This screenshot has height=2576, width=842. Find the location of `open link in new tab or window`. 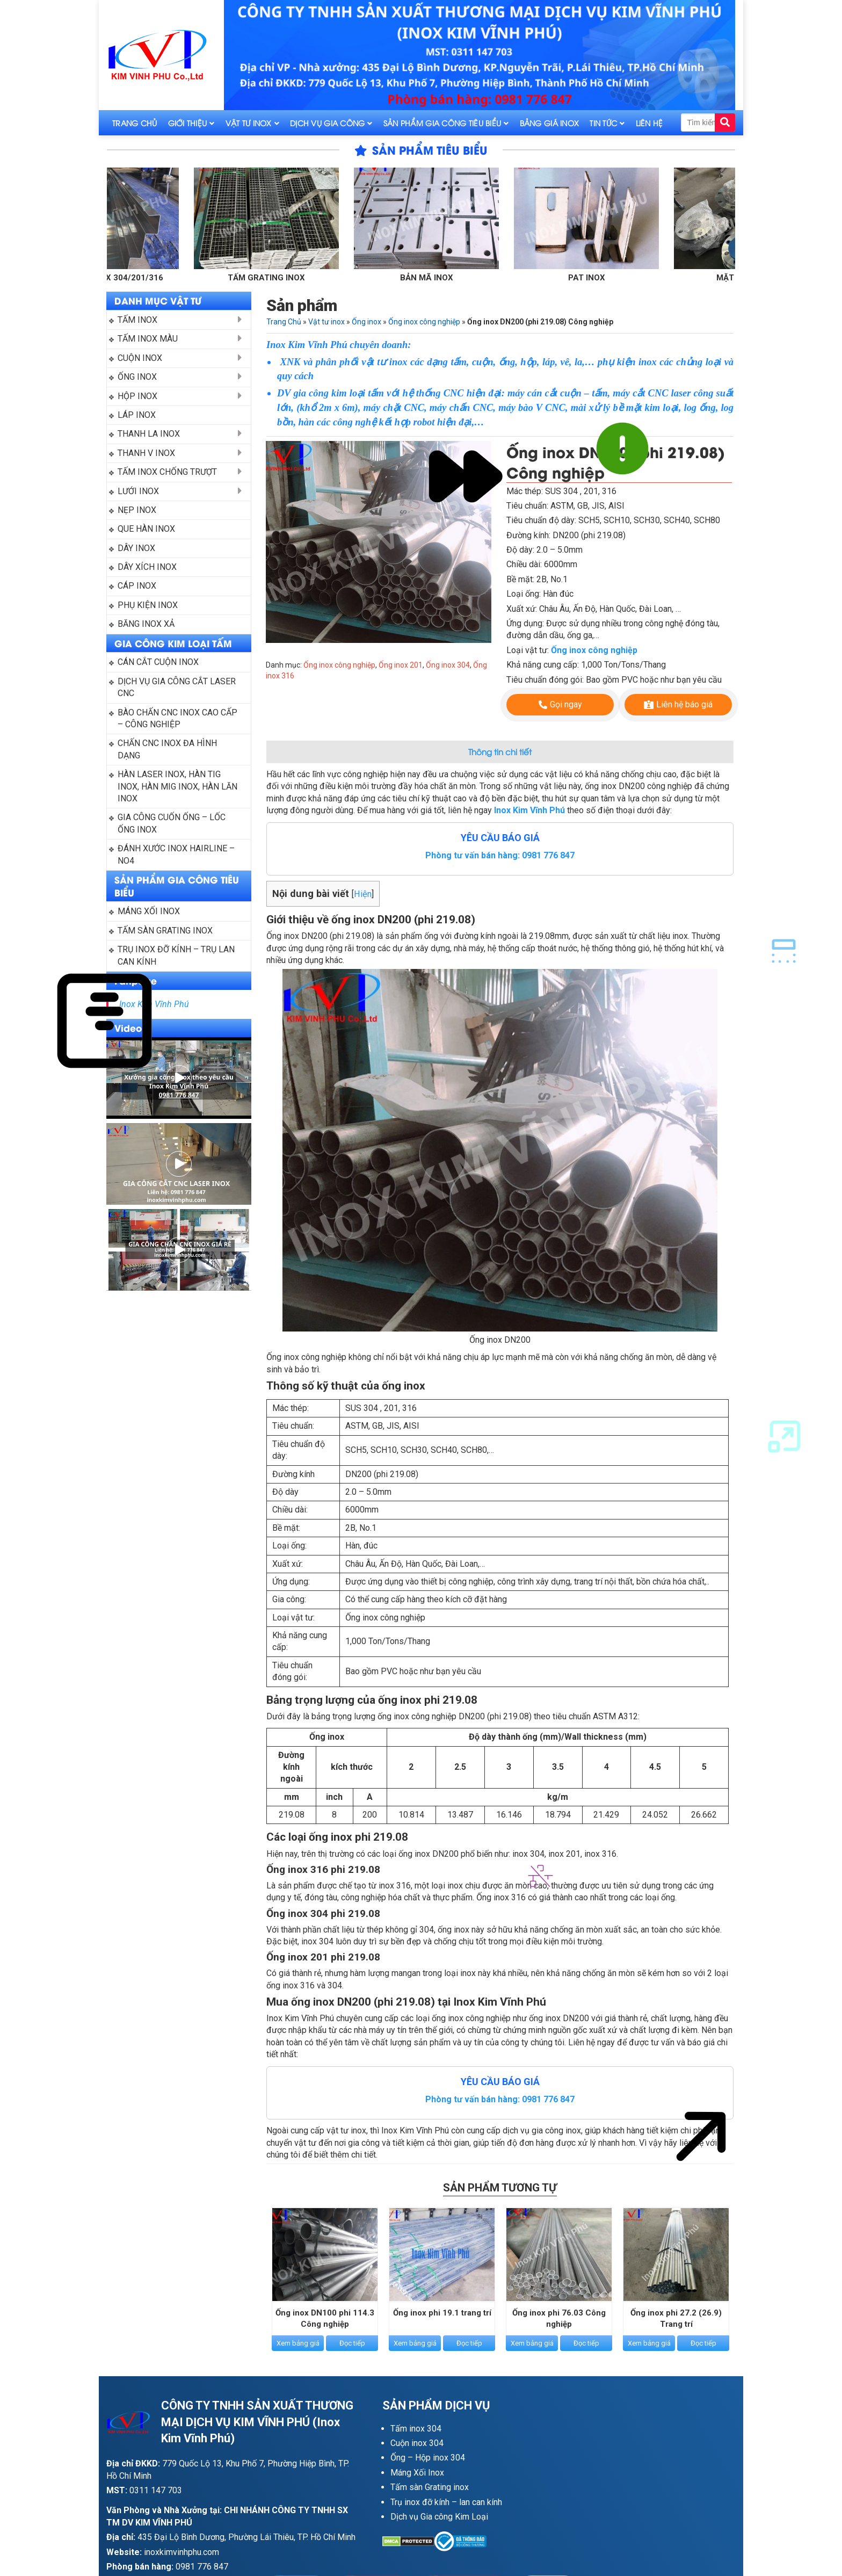

open link in new tab or window is located at coordinates (701, 2136).